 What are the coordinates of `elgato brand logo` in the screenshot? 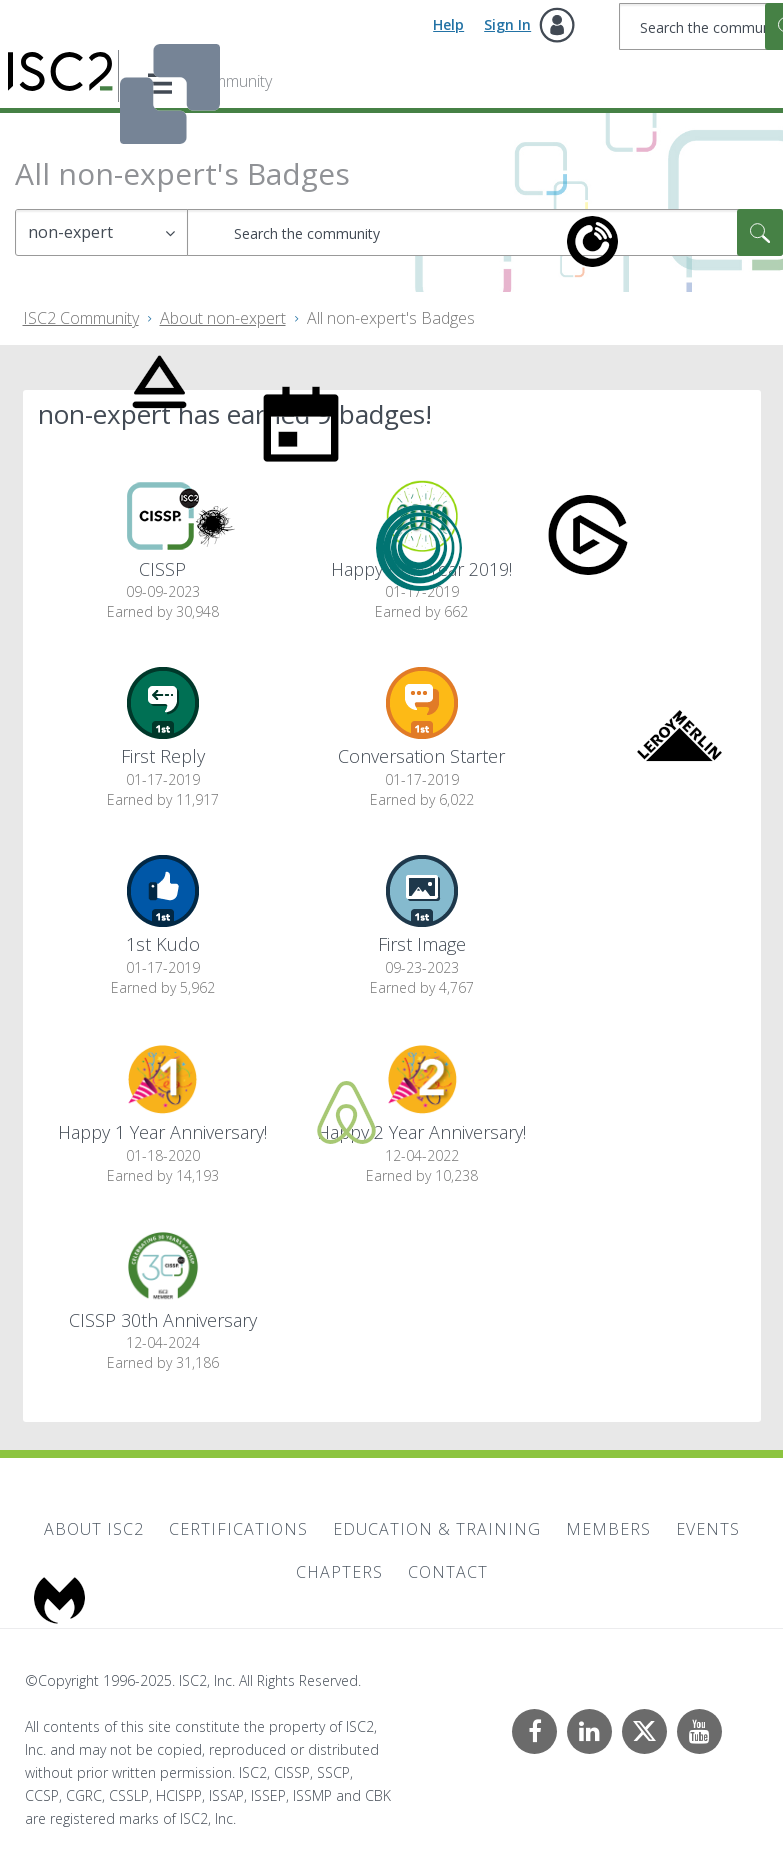 It's located at (588, 535).